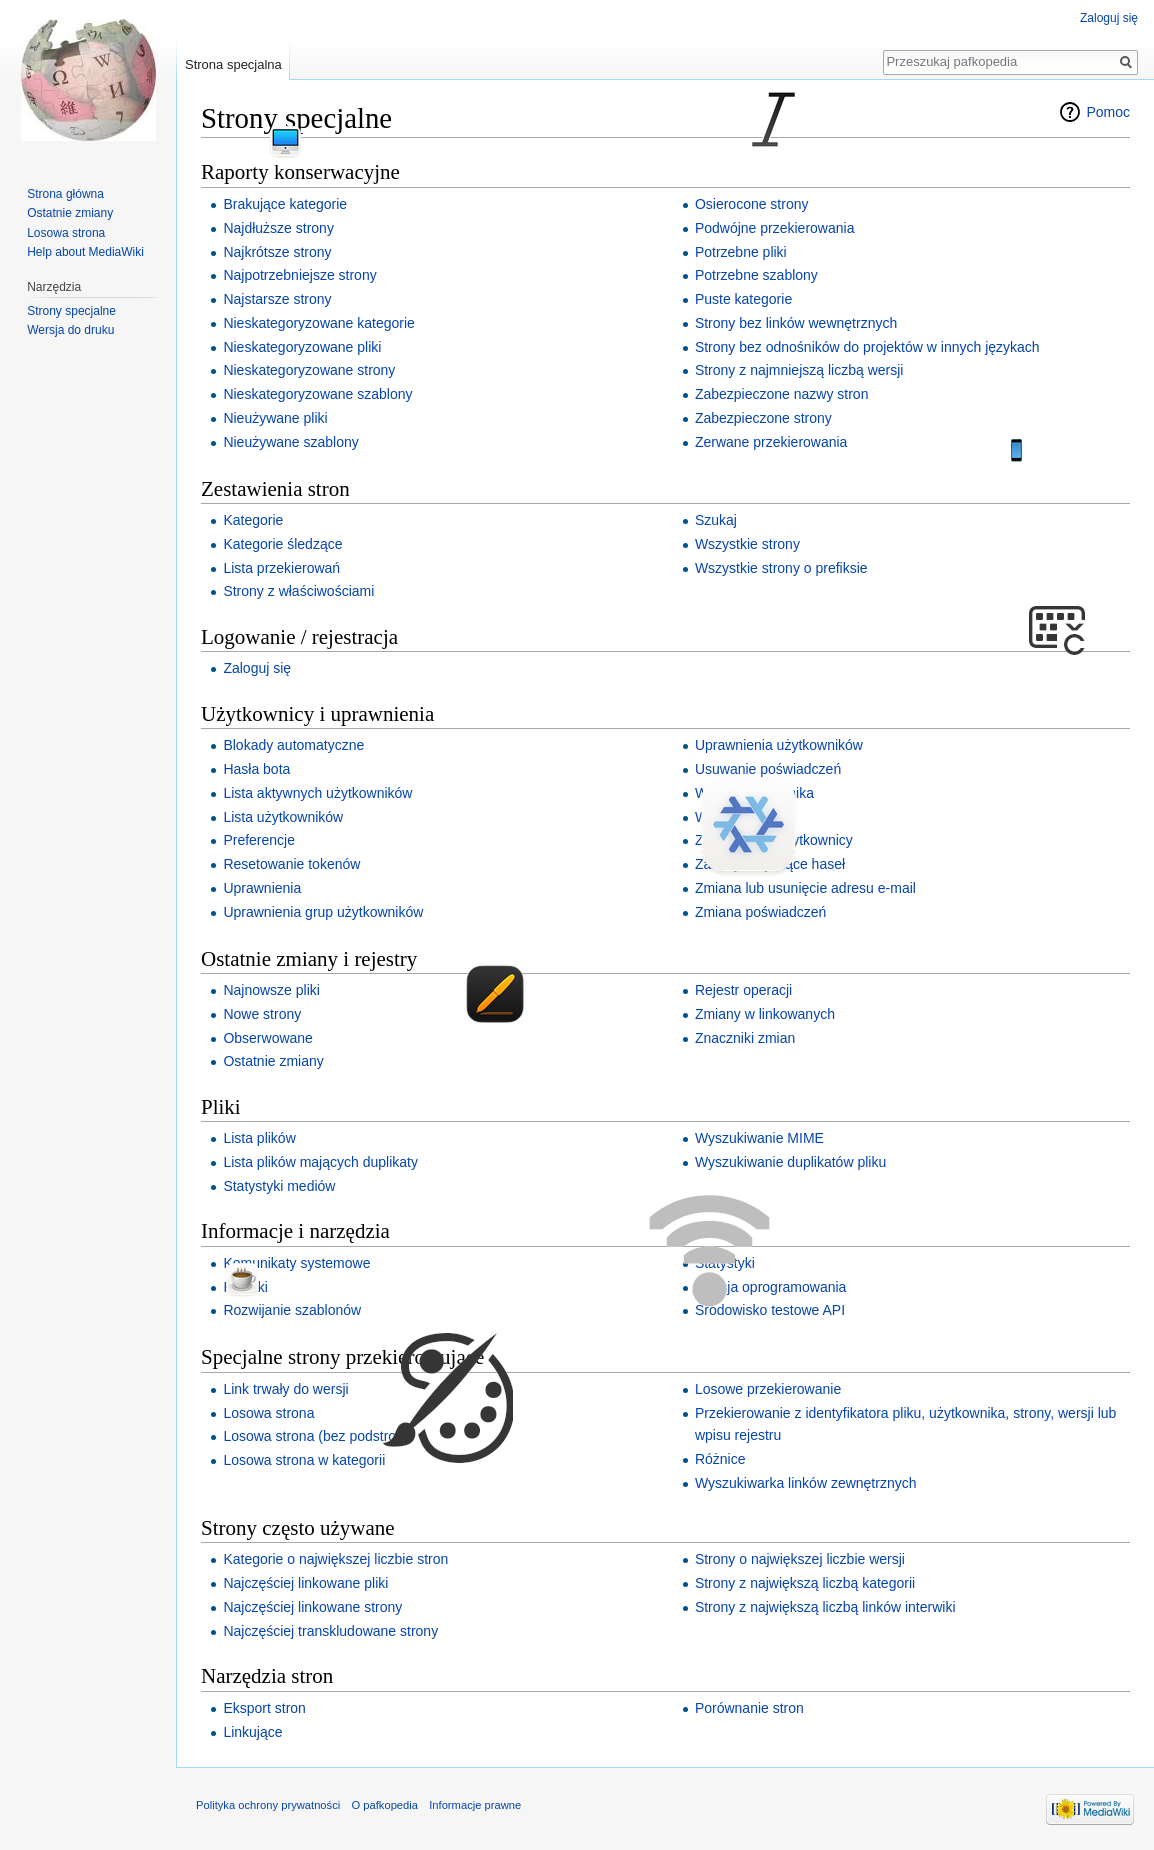  I want to click on iPhone 5c device icon for system identification, so click(1016, 450).